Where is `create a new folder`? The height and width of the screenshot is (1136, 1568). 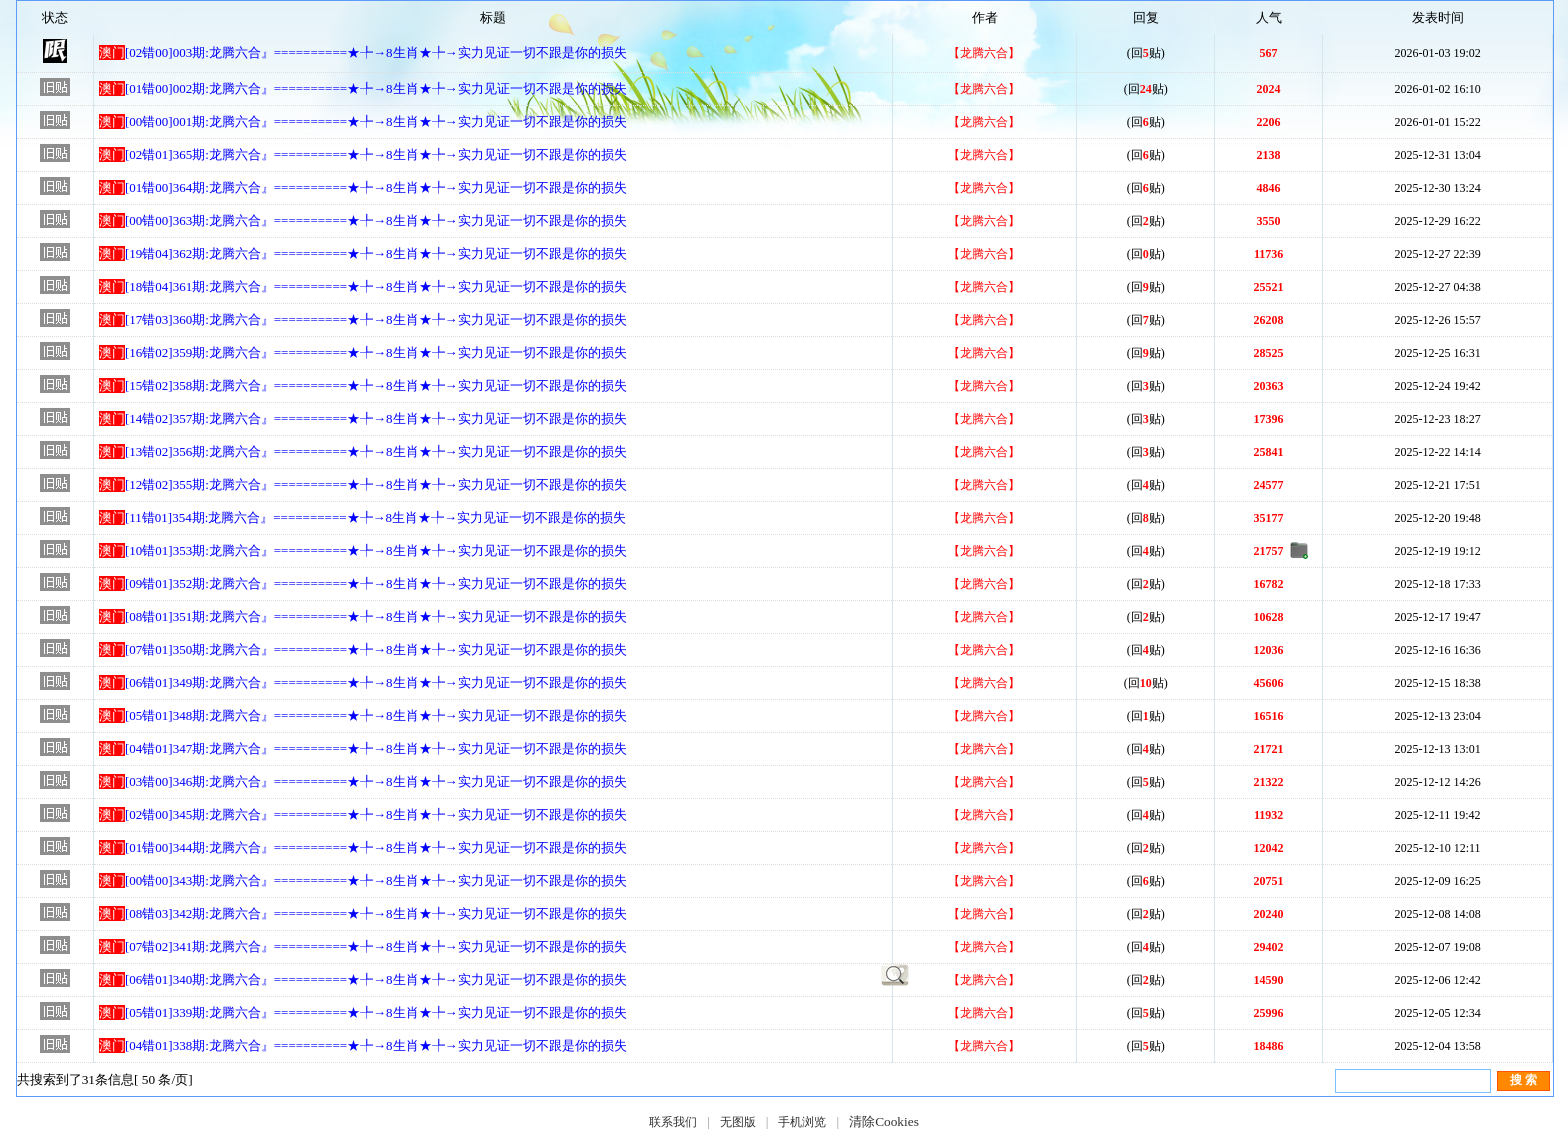 create a new folder is located at coordinates (1299, 550).